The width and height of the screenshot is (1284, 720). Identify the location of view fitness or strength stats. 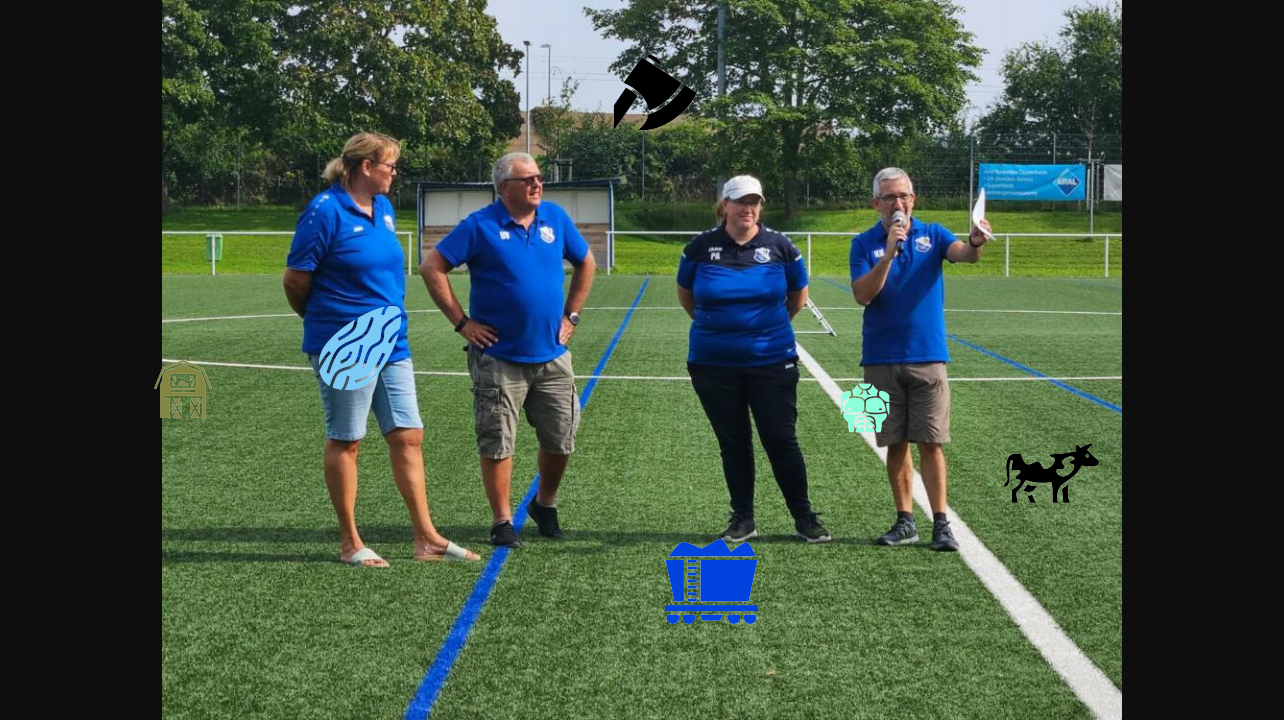
(865, 408).